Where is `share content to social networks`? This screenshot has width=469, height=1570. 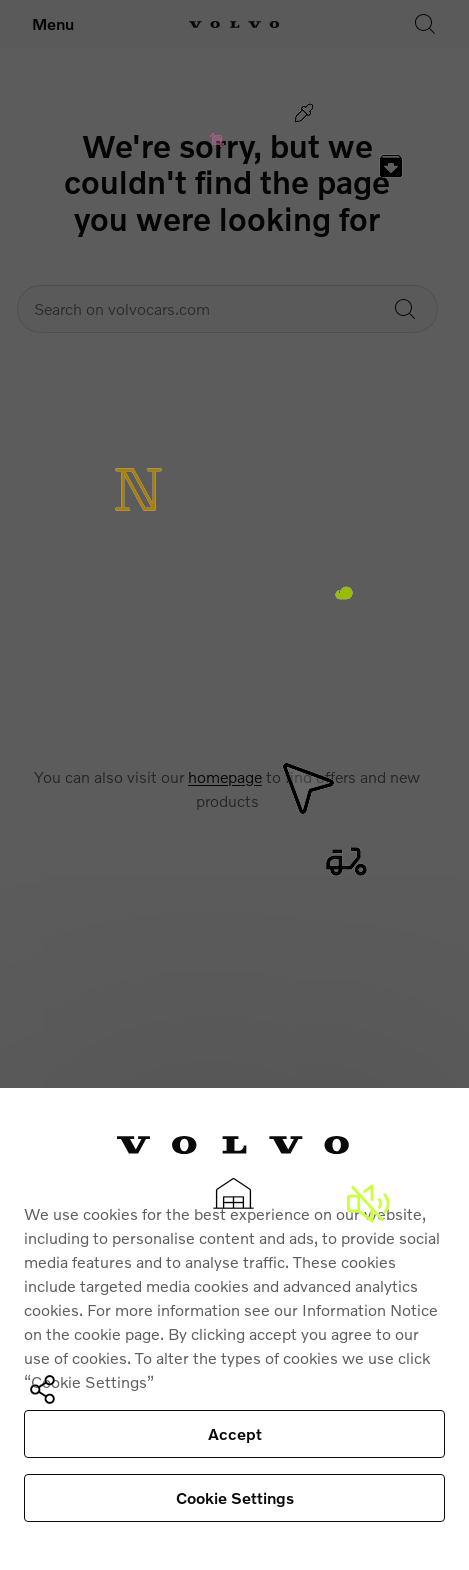
share content to social networks is located at coordinates (43, 1389).